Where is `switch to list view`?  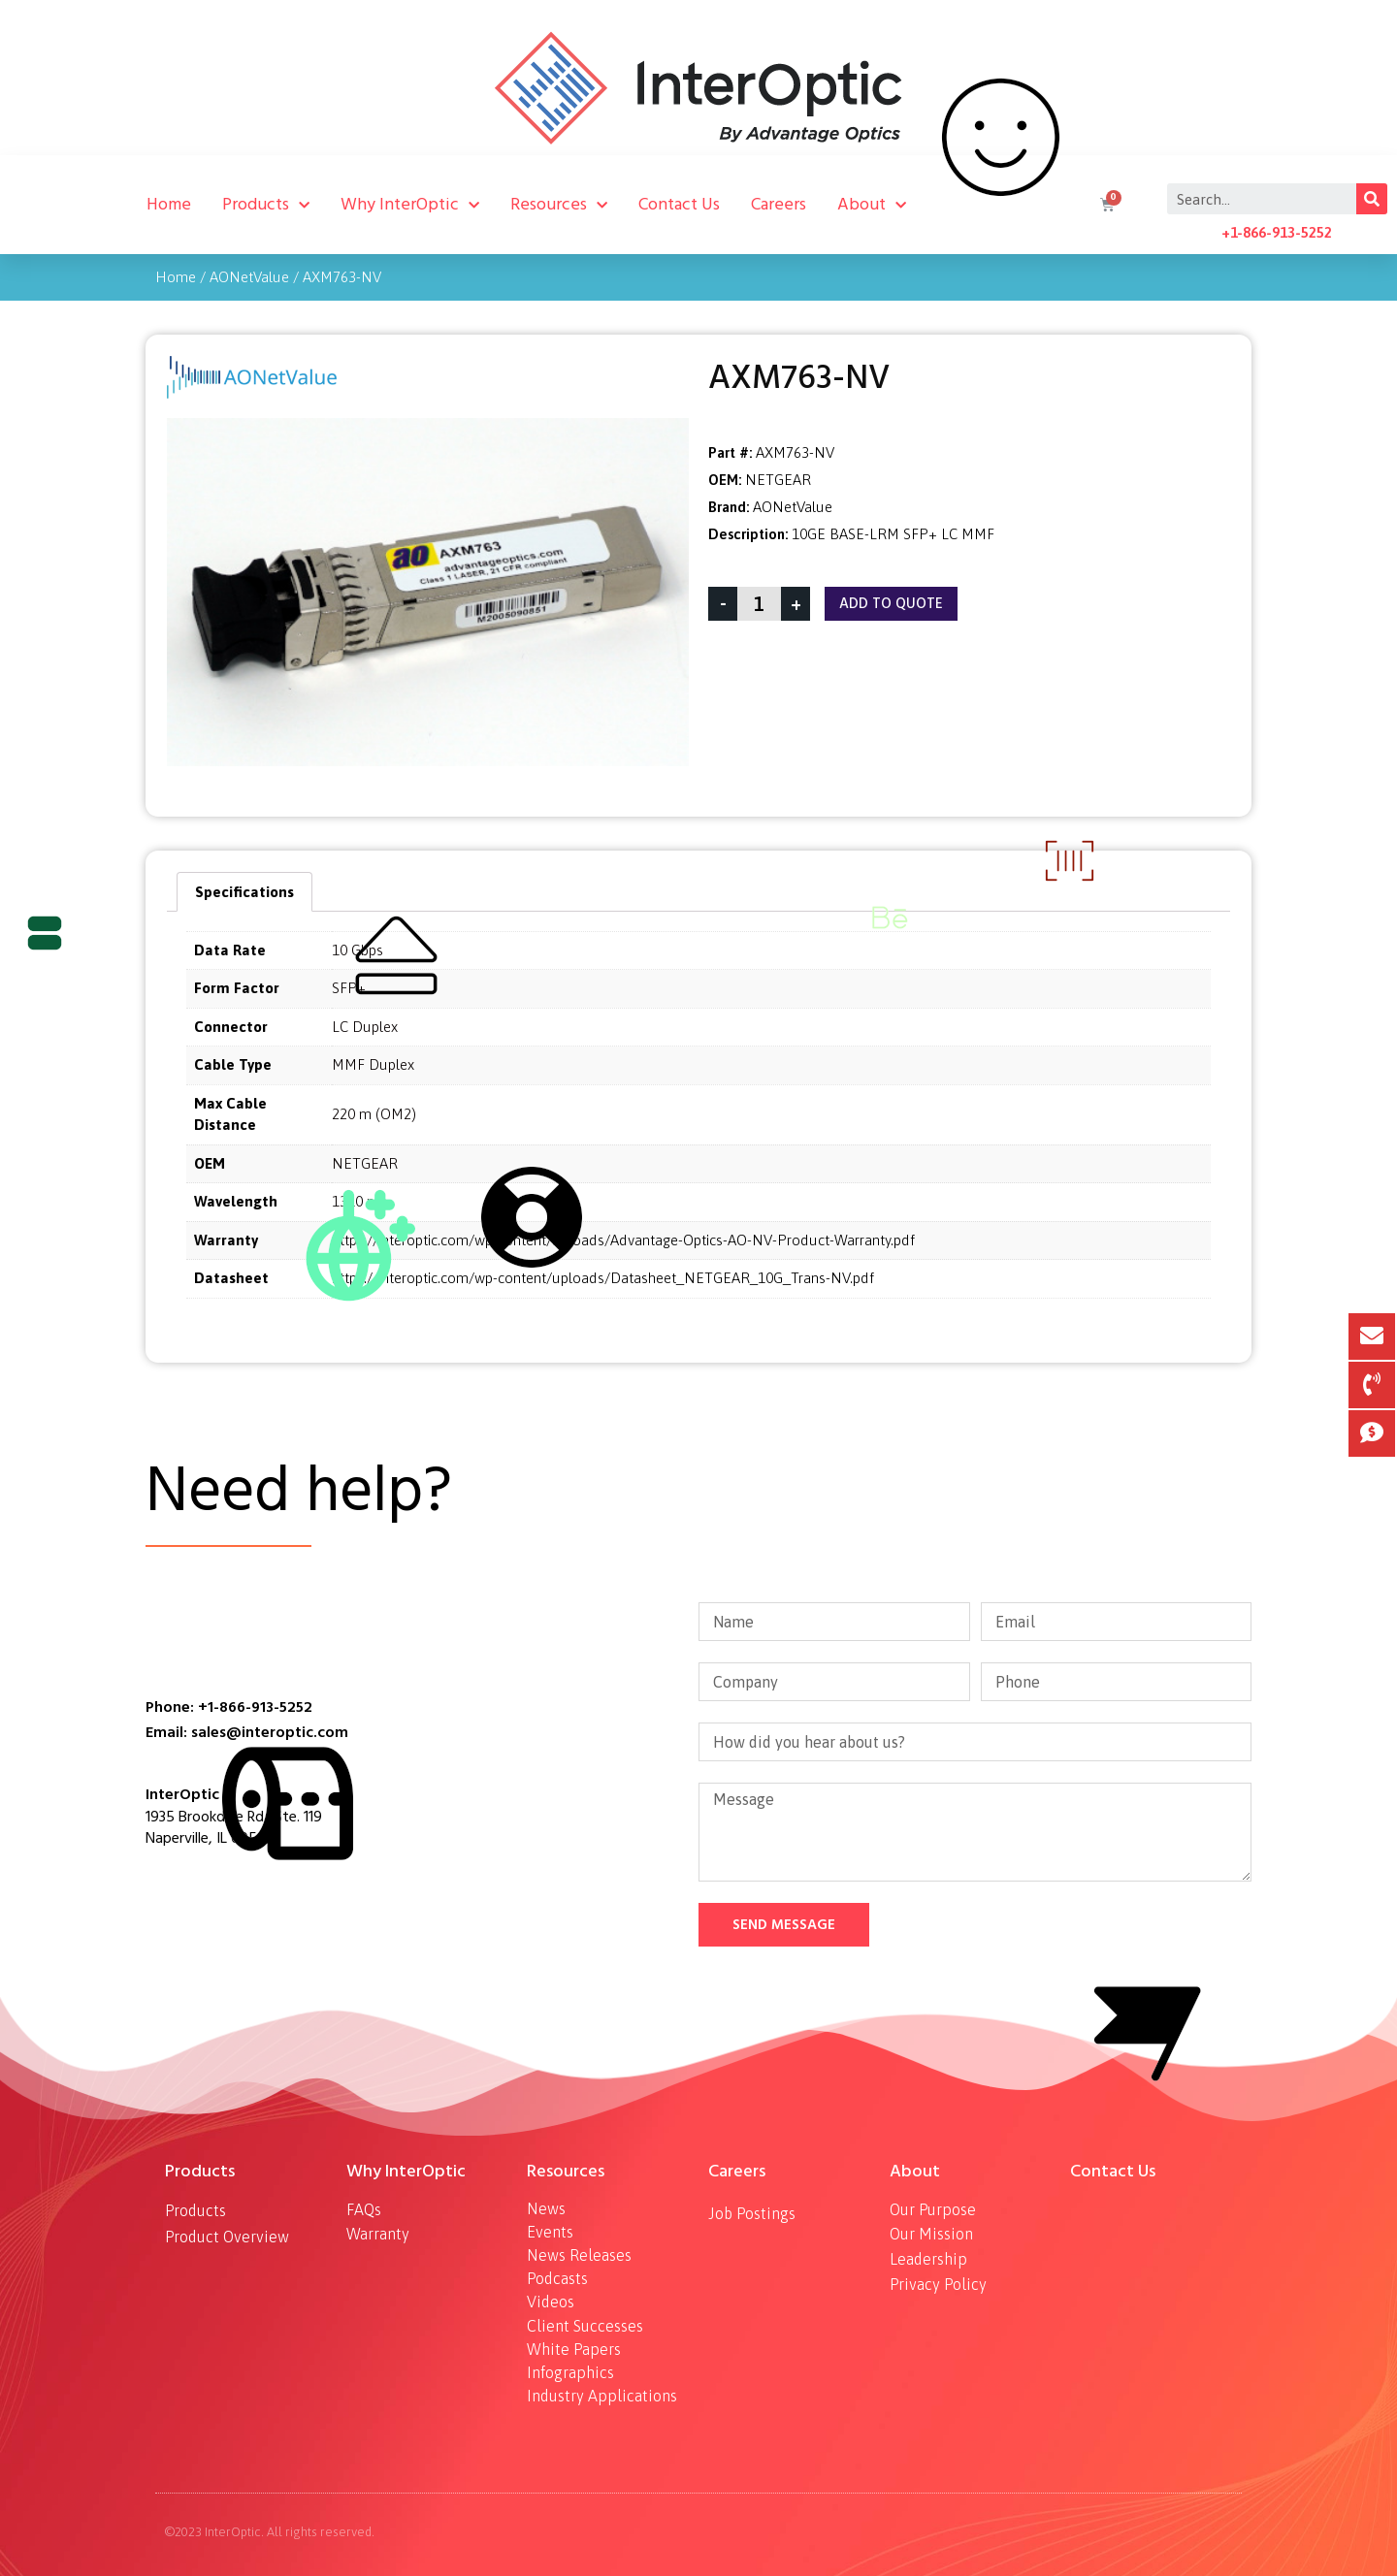 switch to list view is located at coordinates (45, 933).